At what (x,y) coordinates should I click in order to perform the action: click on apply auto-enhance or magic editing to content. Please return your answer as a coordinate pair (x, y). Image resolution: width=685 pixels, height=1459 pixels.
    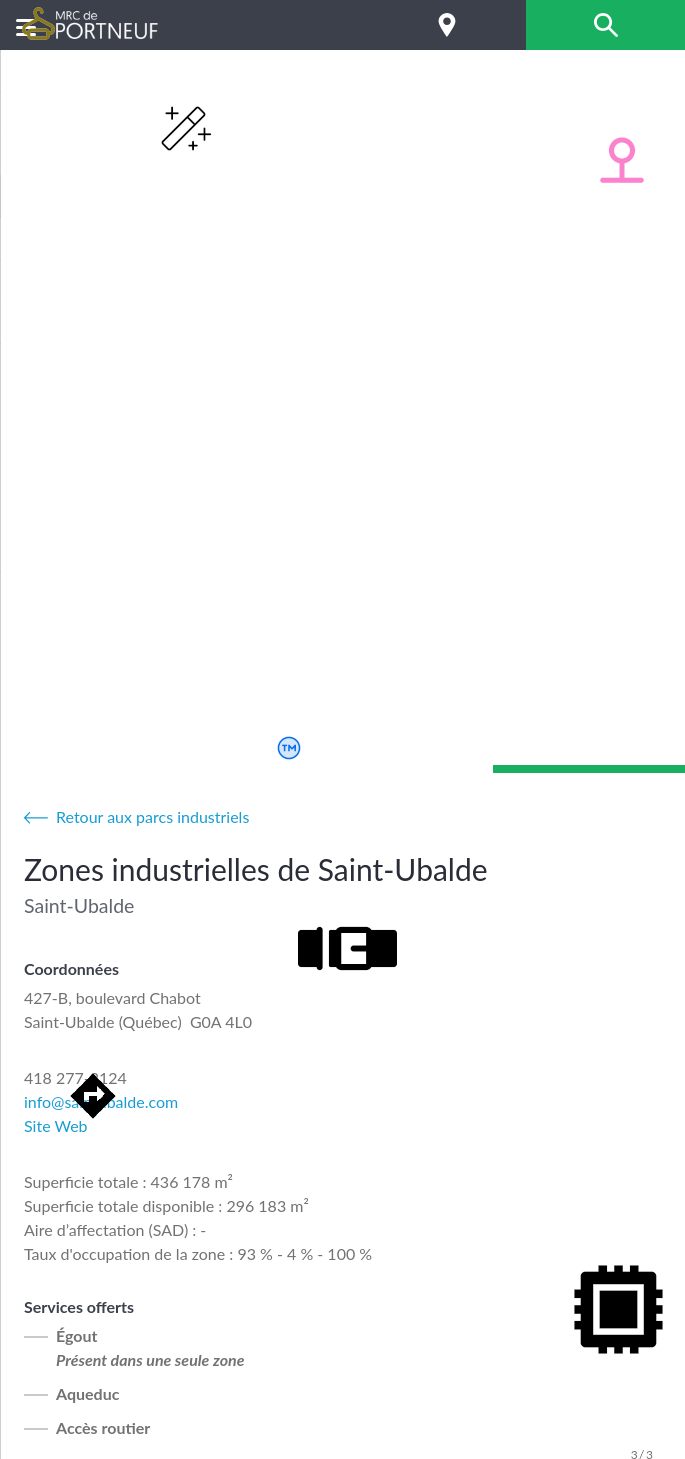
    Looking at the image, I should click on (183, 128).